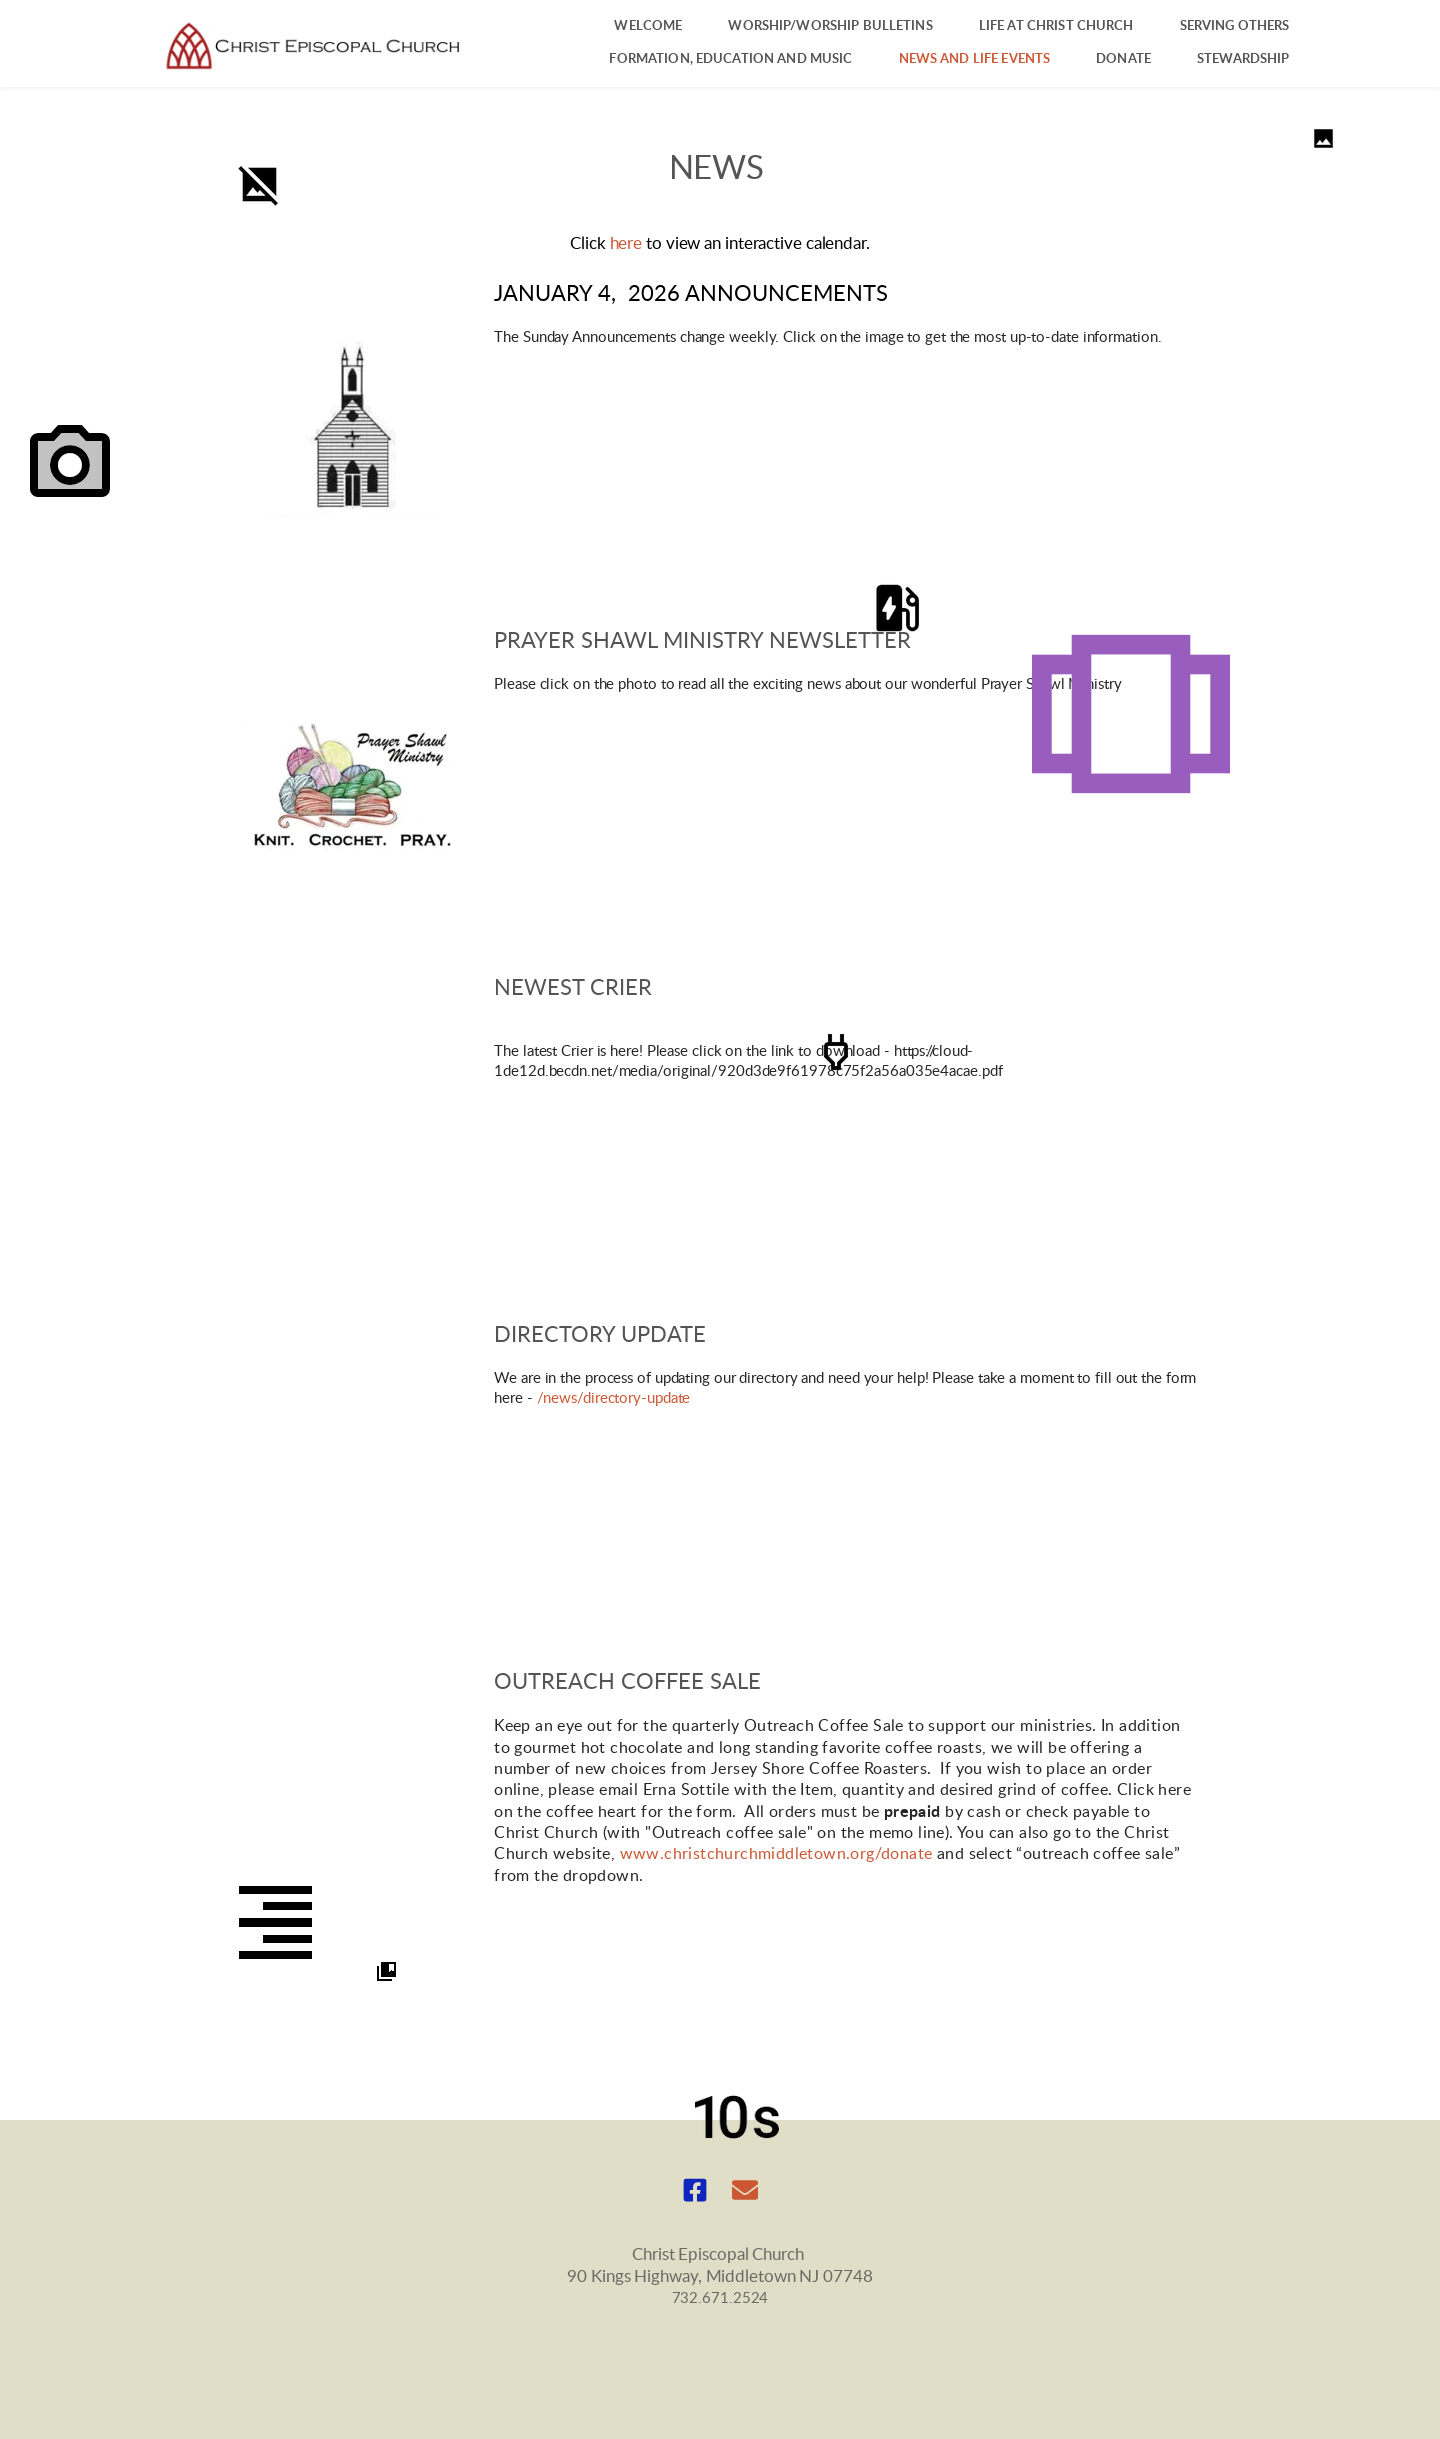  I want to click on set a 10-second timer, so click(737, 2117).